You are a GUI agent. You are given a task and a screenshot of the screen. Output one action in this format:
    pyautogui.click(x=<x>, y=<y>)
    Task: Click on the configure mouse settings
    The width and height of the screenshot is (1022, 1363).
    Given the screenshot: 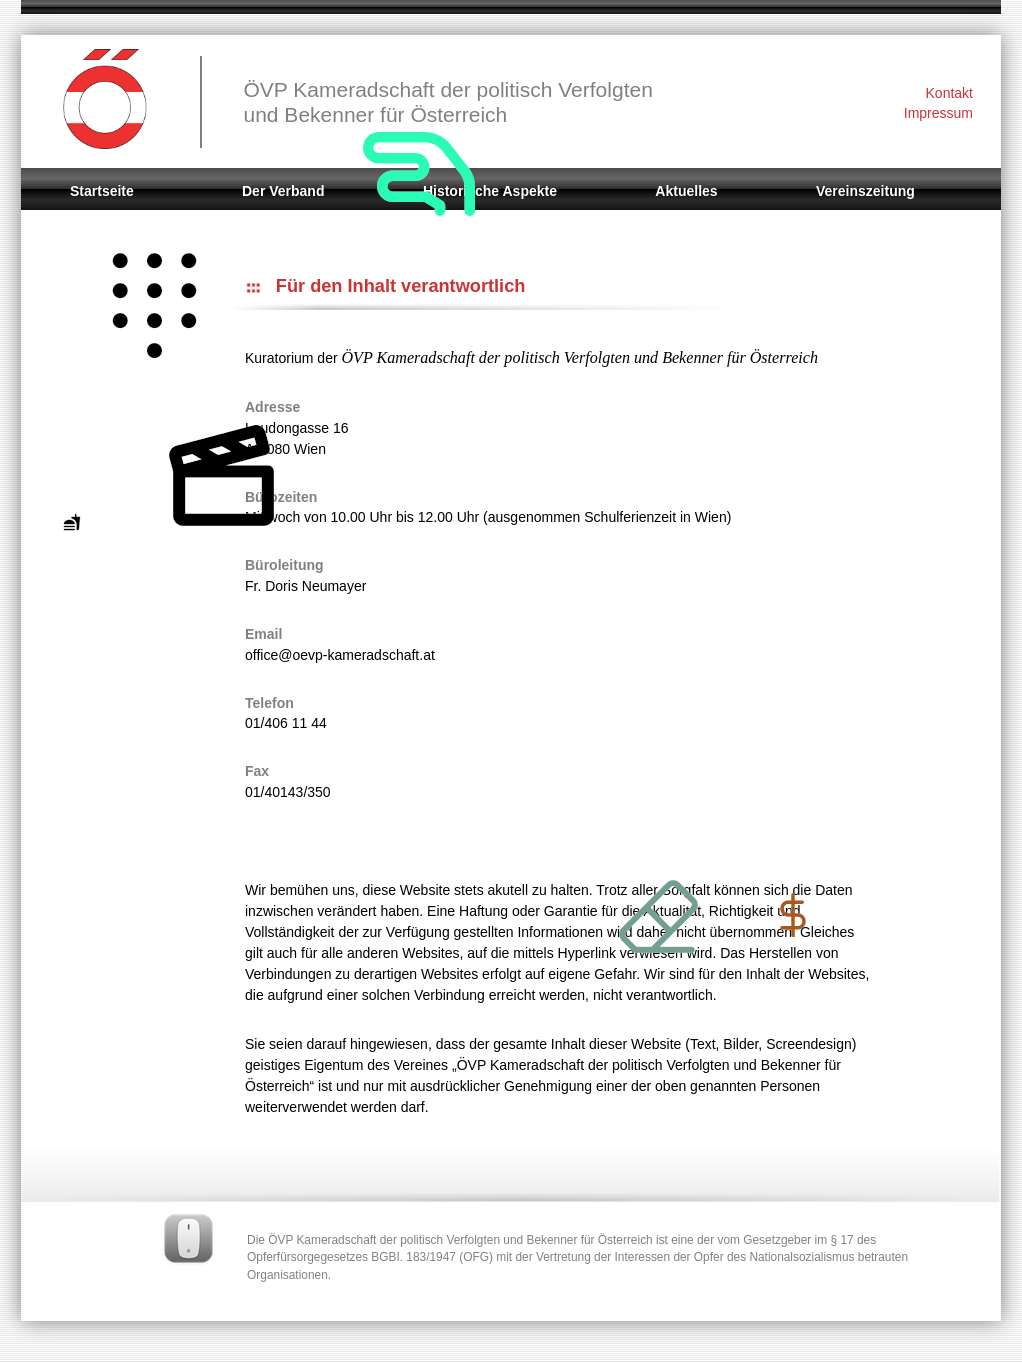 What is the action you would take?
    pyautogui.click(x=188, y=1238)
    